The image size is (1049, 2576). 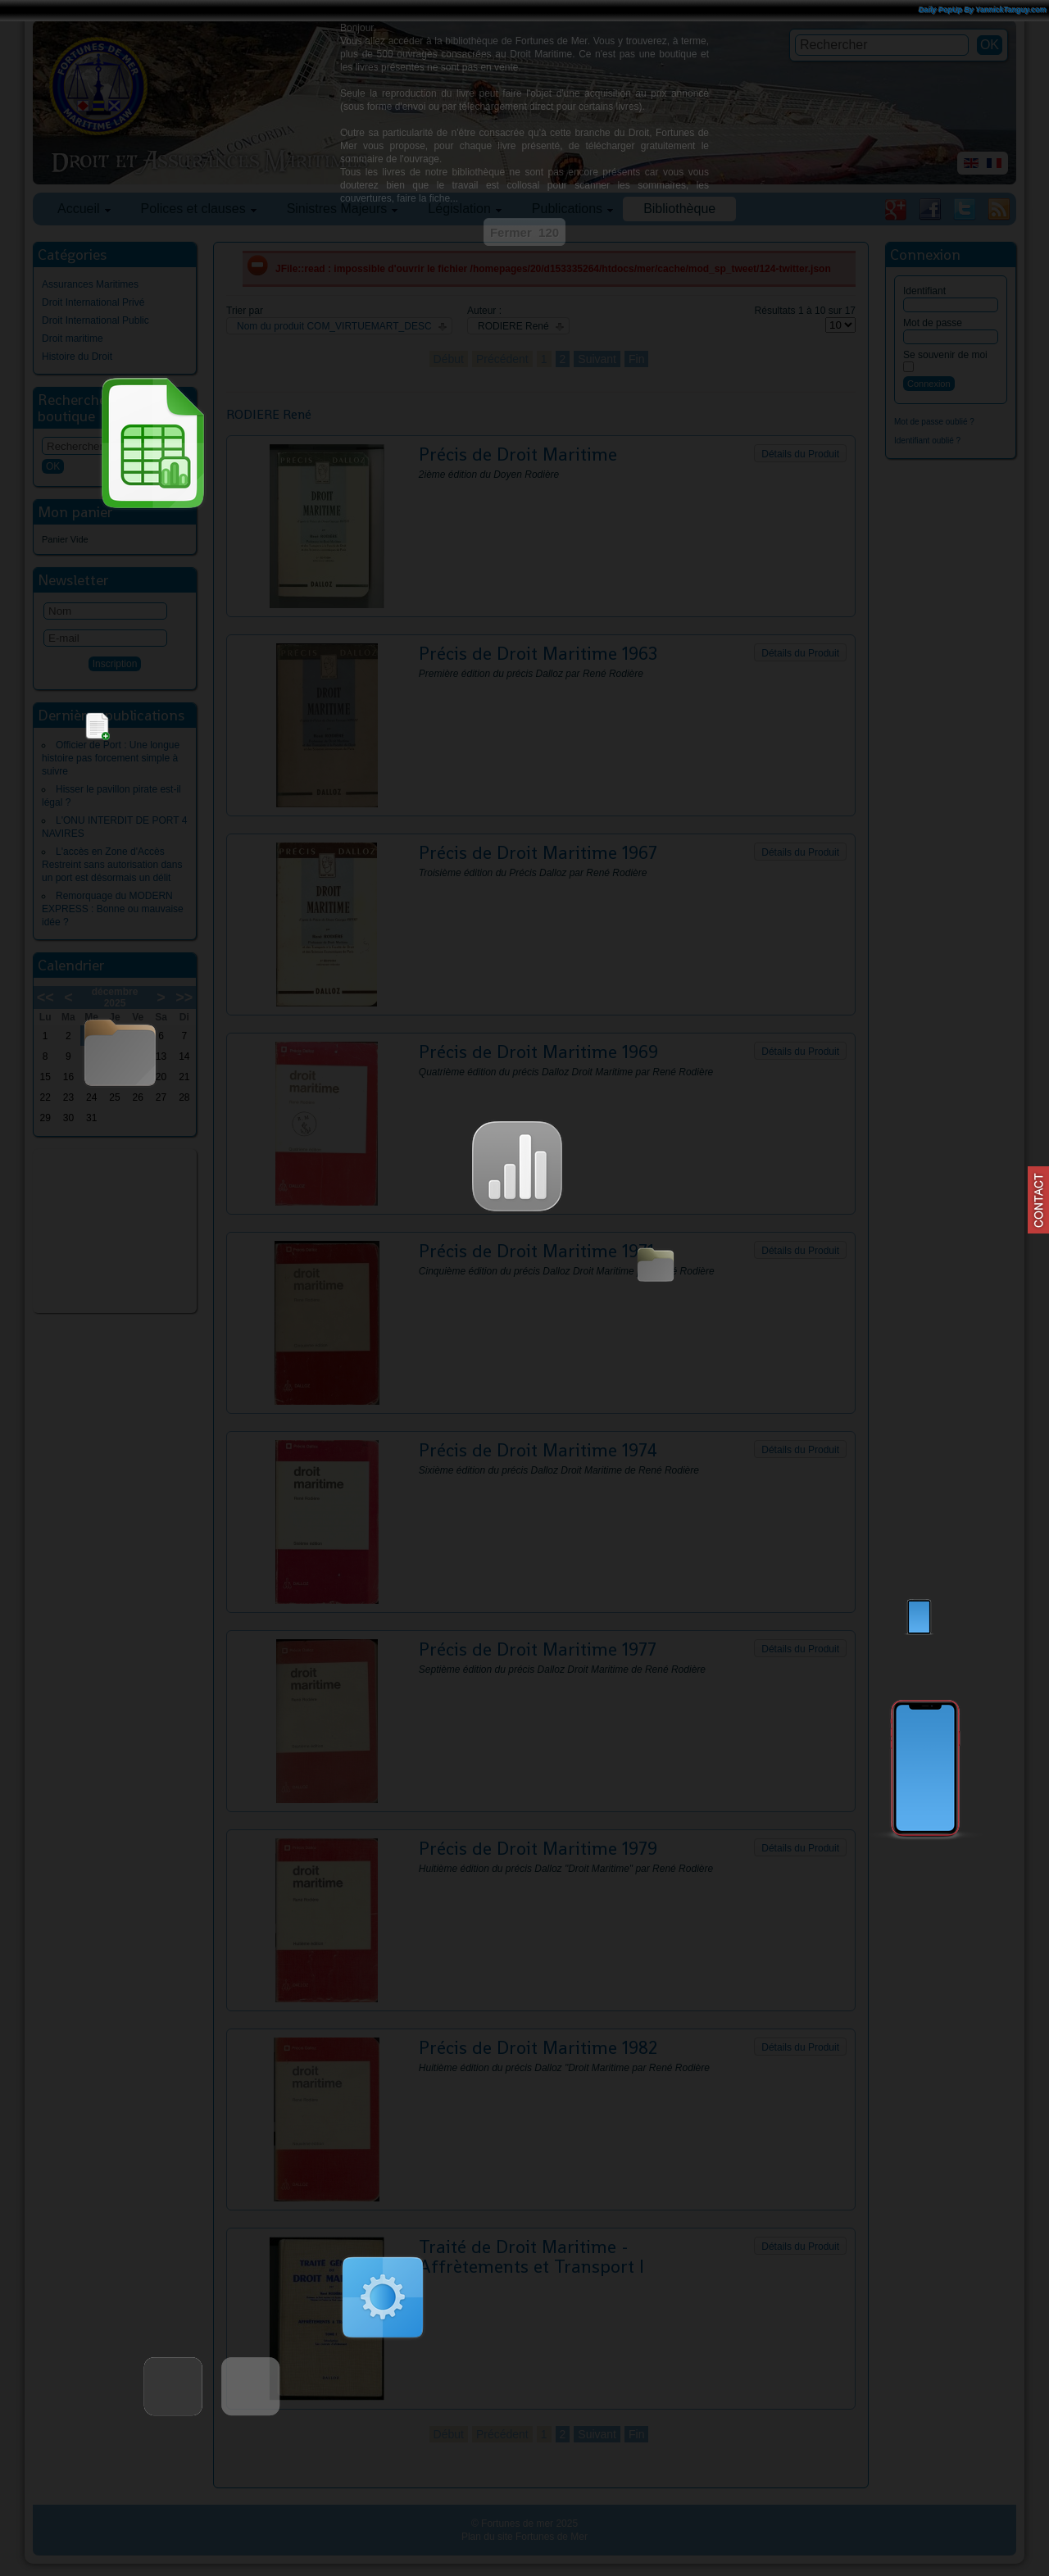 I want to click on iPhone 11 device icon, so click(x=925, y=1770).